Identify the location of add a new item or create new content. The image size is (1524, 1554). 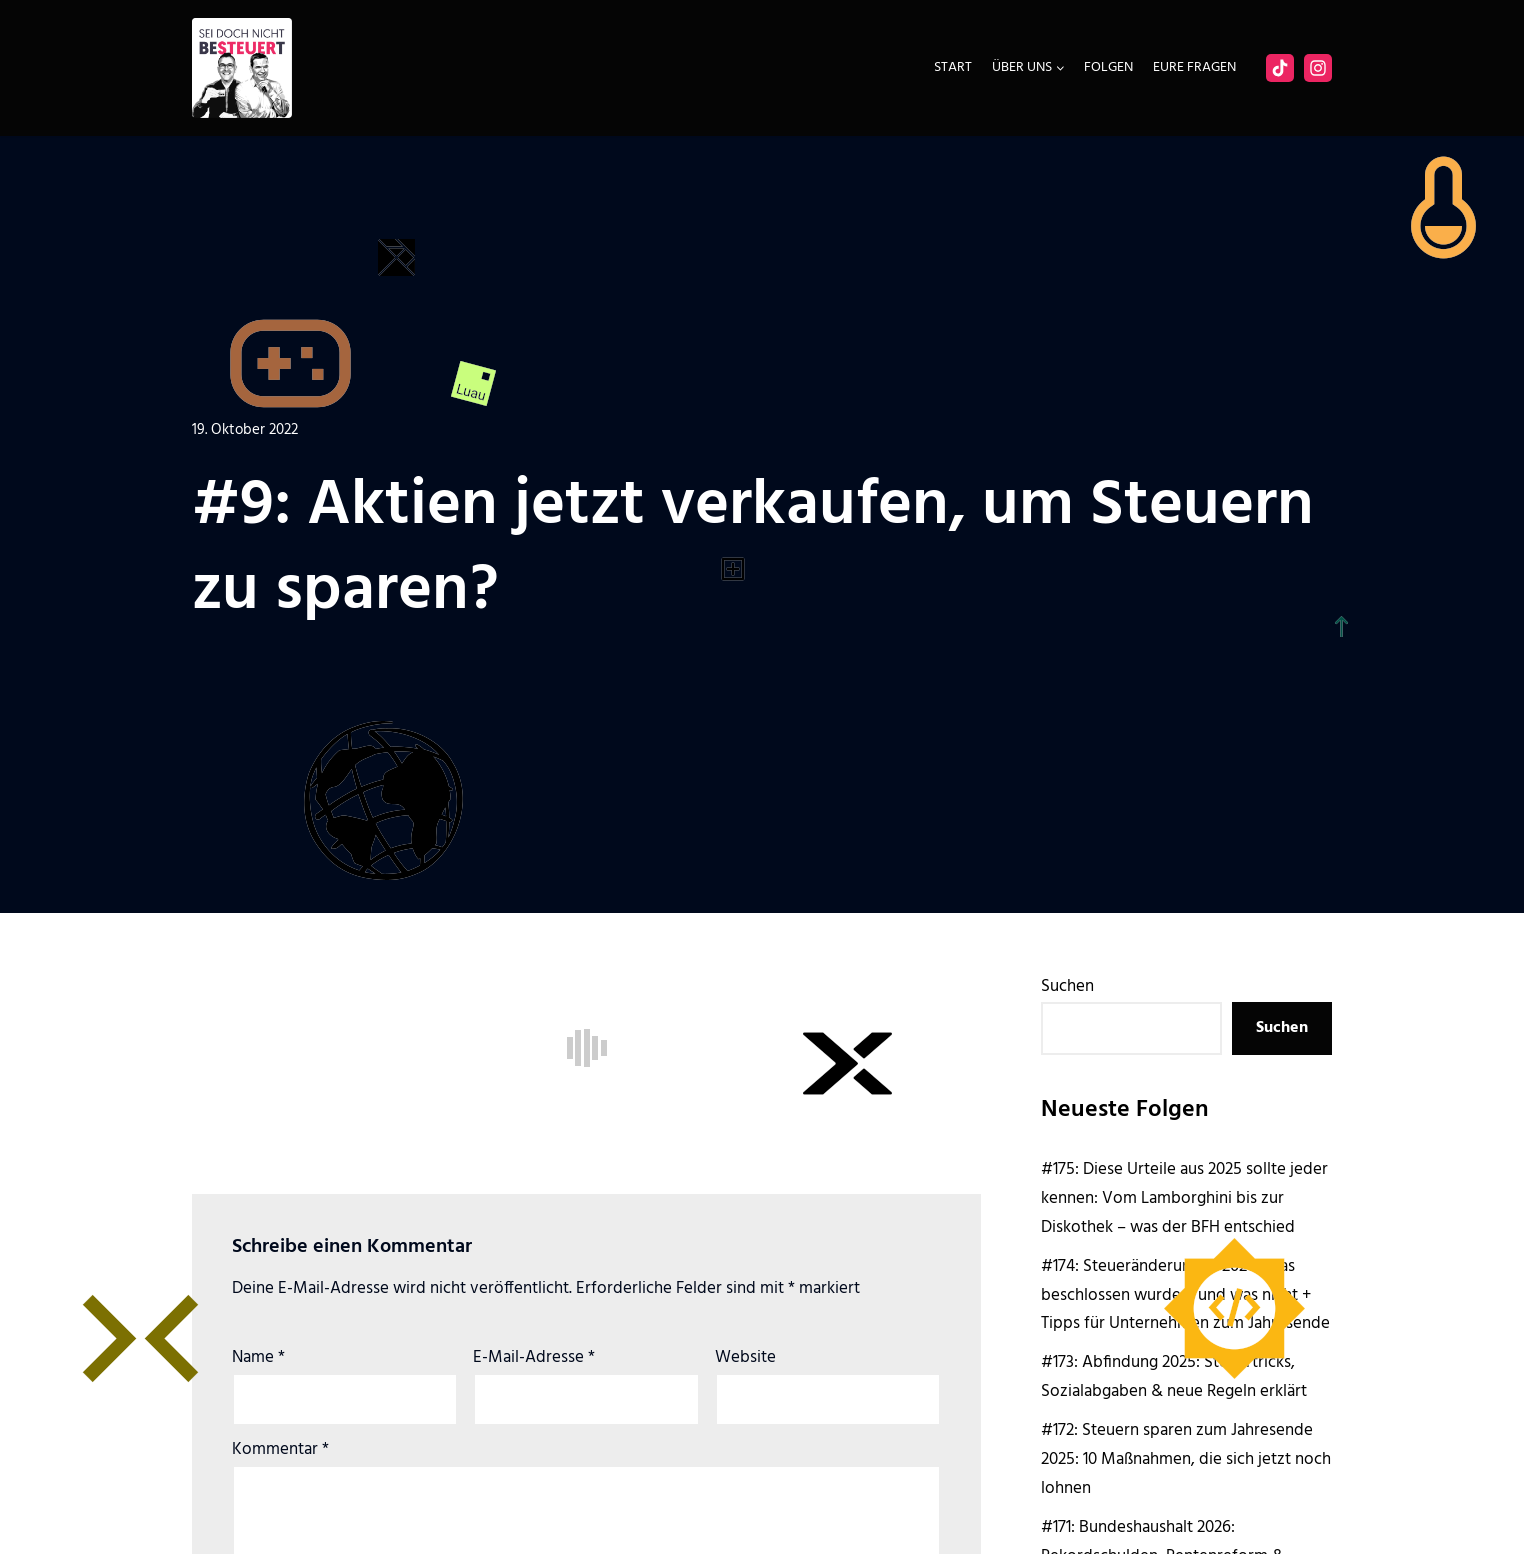
(733, 569).